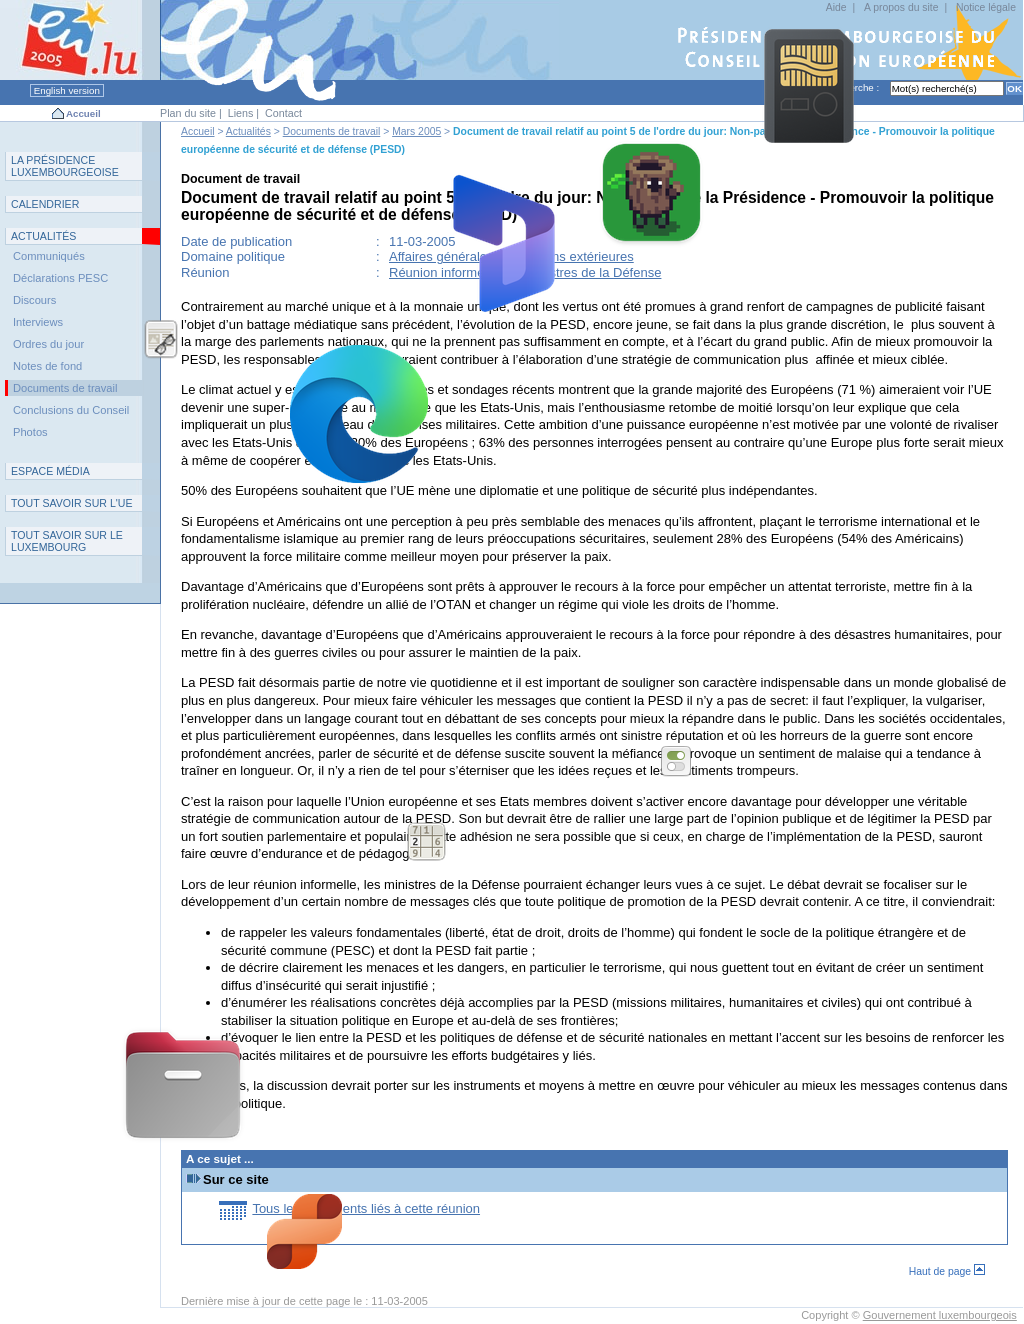  Describe the element at coordinates (426, 841) in the screenshot. I see `launch gnome sudoku puzzle game` at that location.